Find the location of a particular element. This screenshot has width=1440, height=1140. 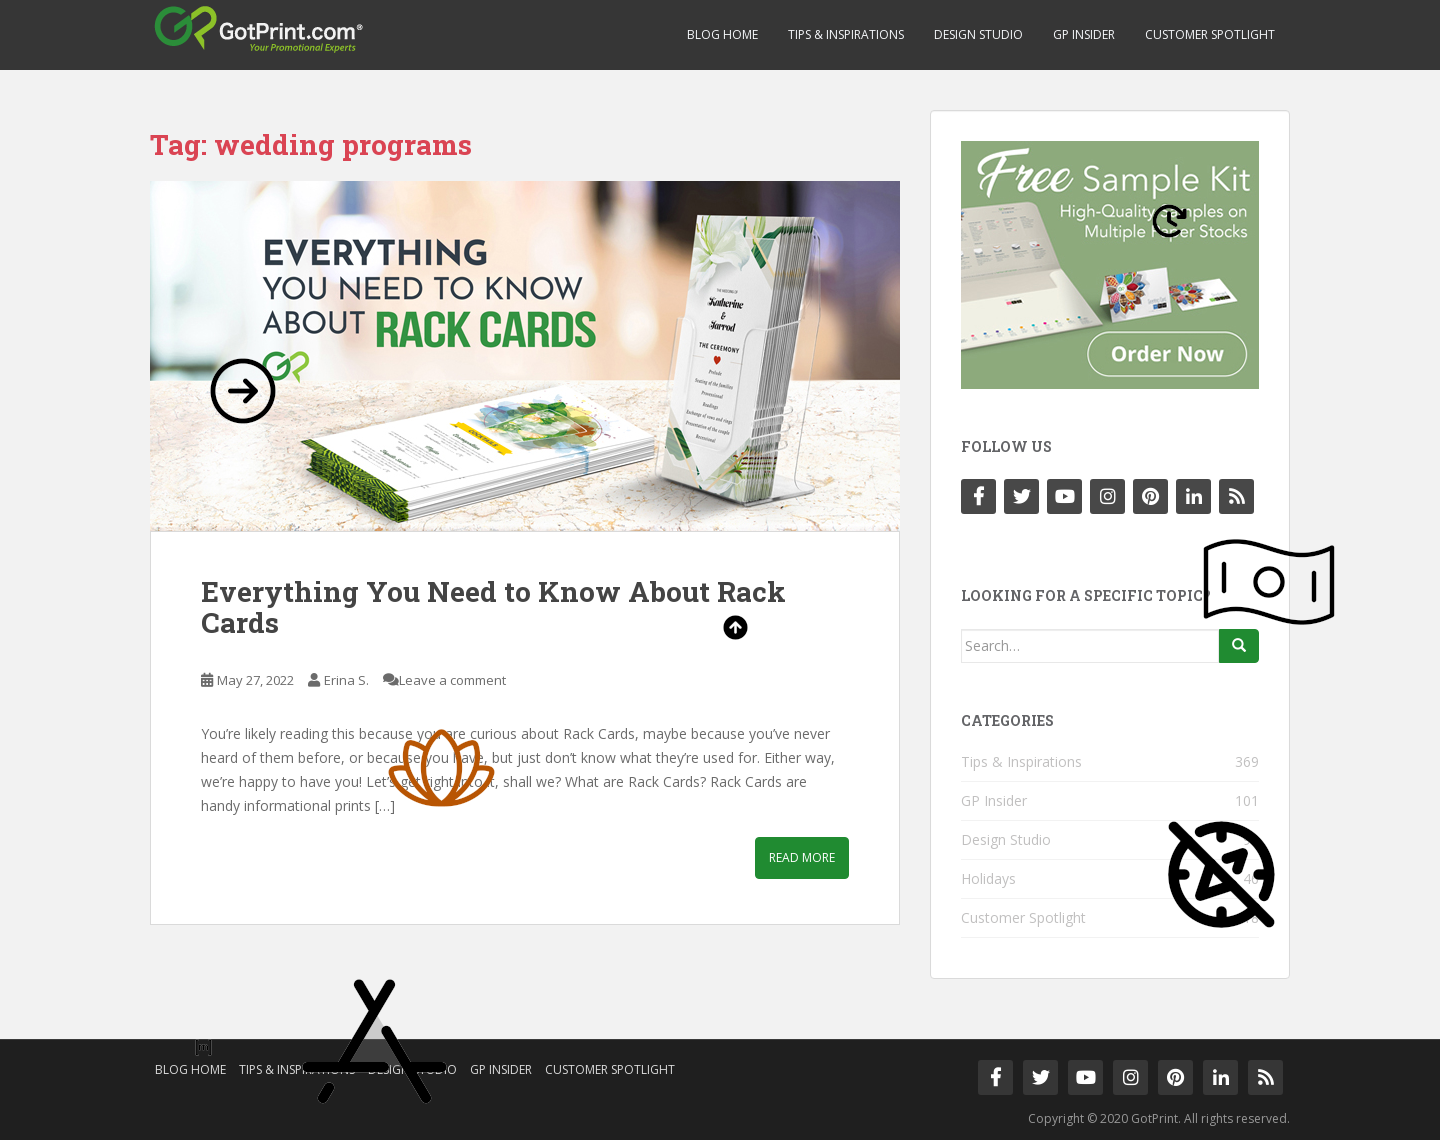

open the app store is located at coordinates (374, 1046).